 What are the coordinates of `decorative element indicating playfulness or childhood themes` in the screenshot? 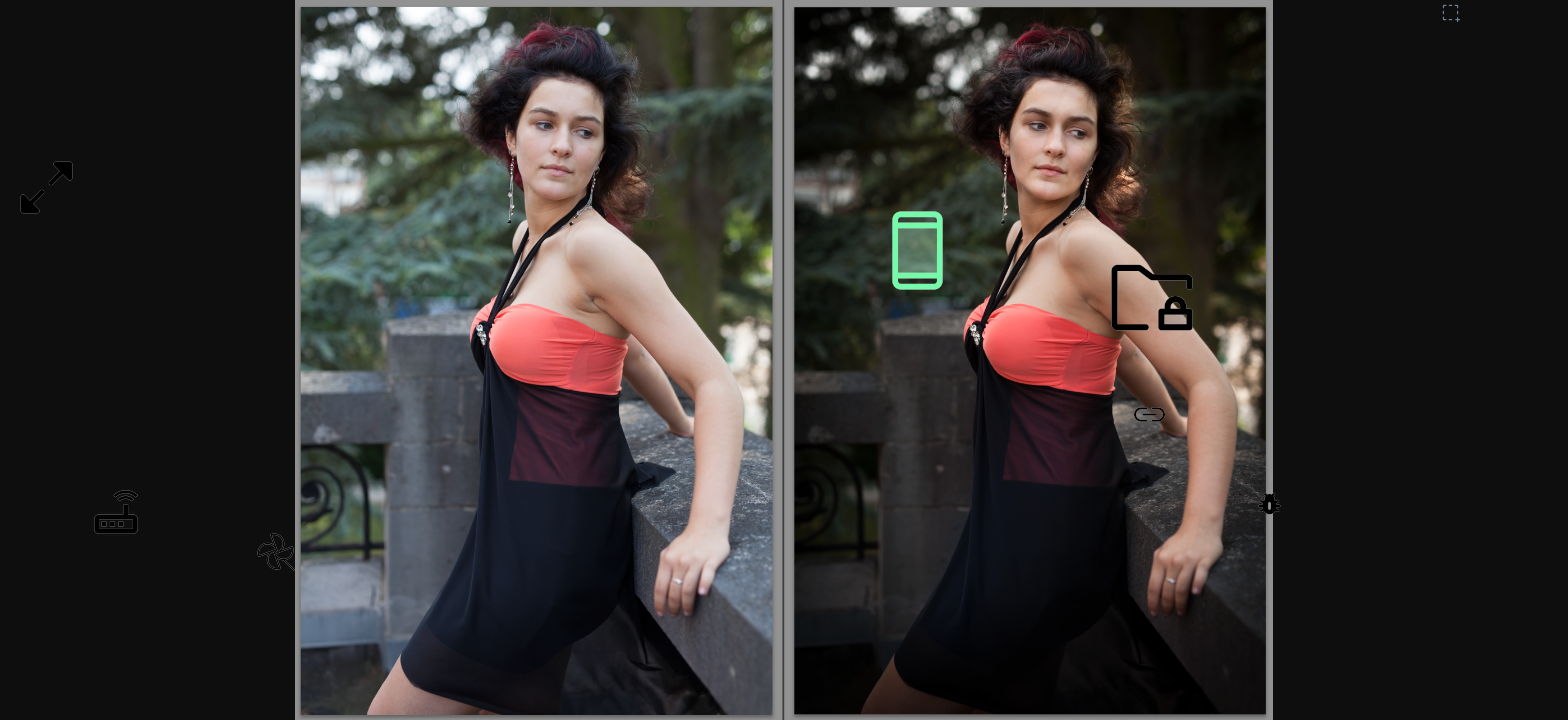 It's located at (277, 553).